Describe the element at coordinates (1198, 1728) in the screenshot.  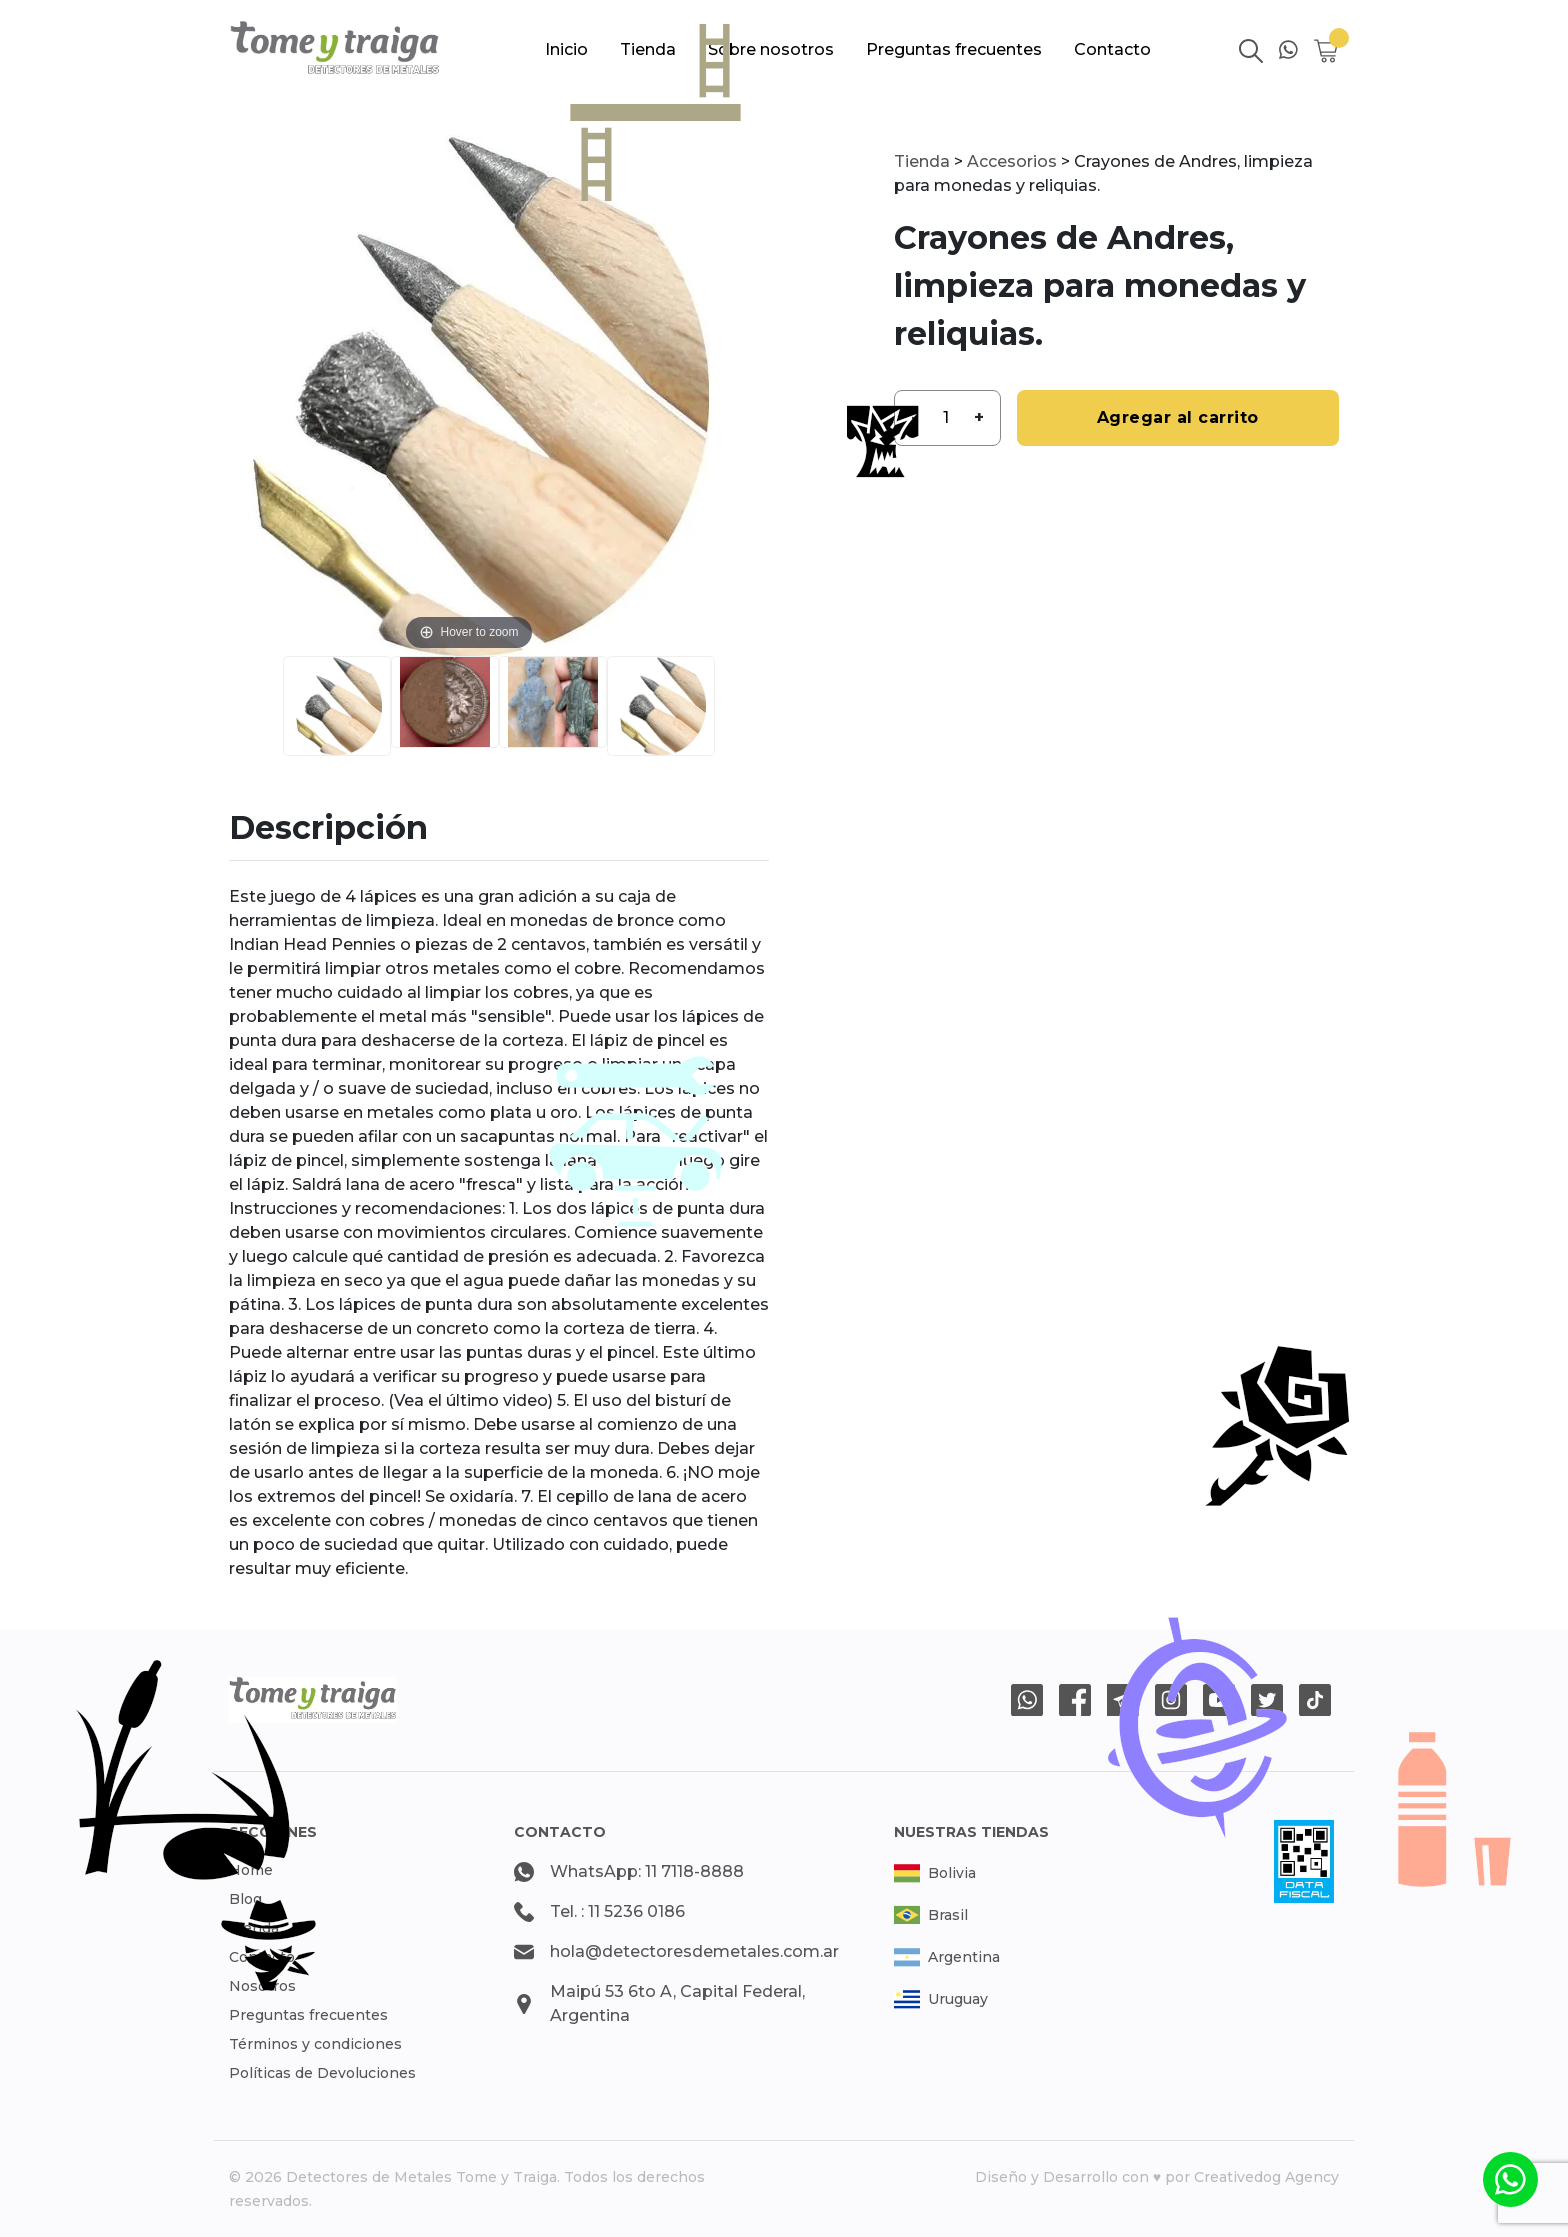
I see `access gyroscope or motion sensor settings` at that location.